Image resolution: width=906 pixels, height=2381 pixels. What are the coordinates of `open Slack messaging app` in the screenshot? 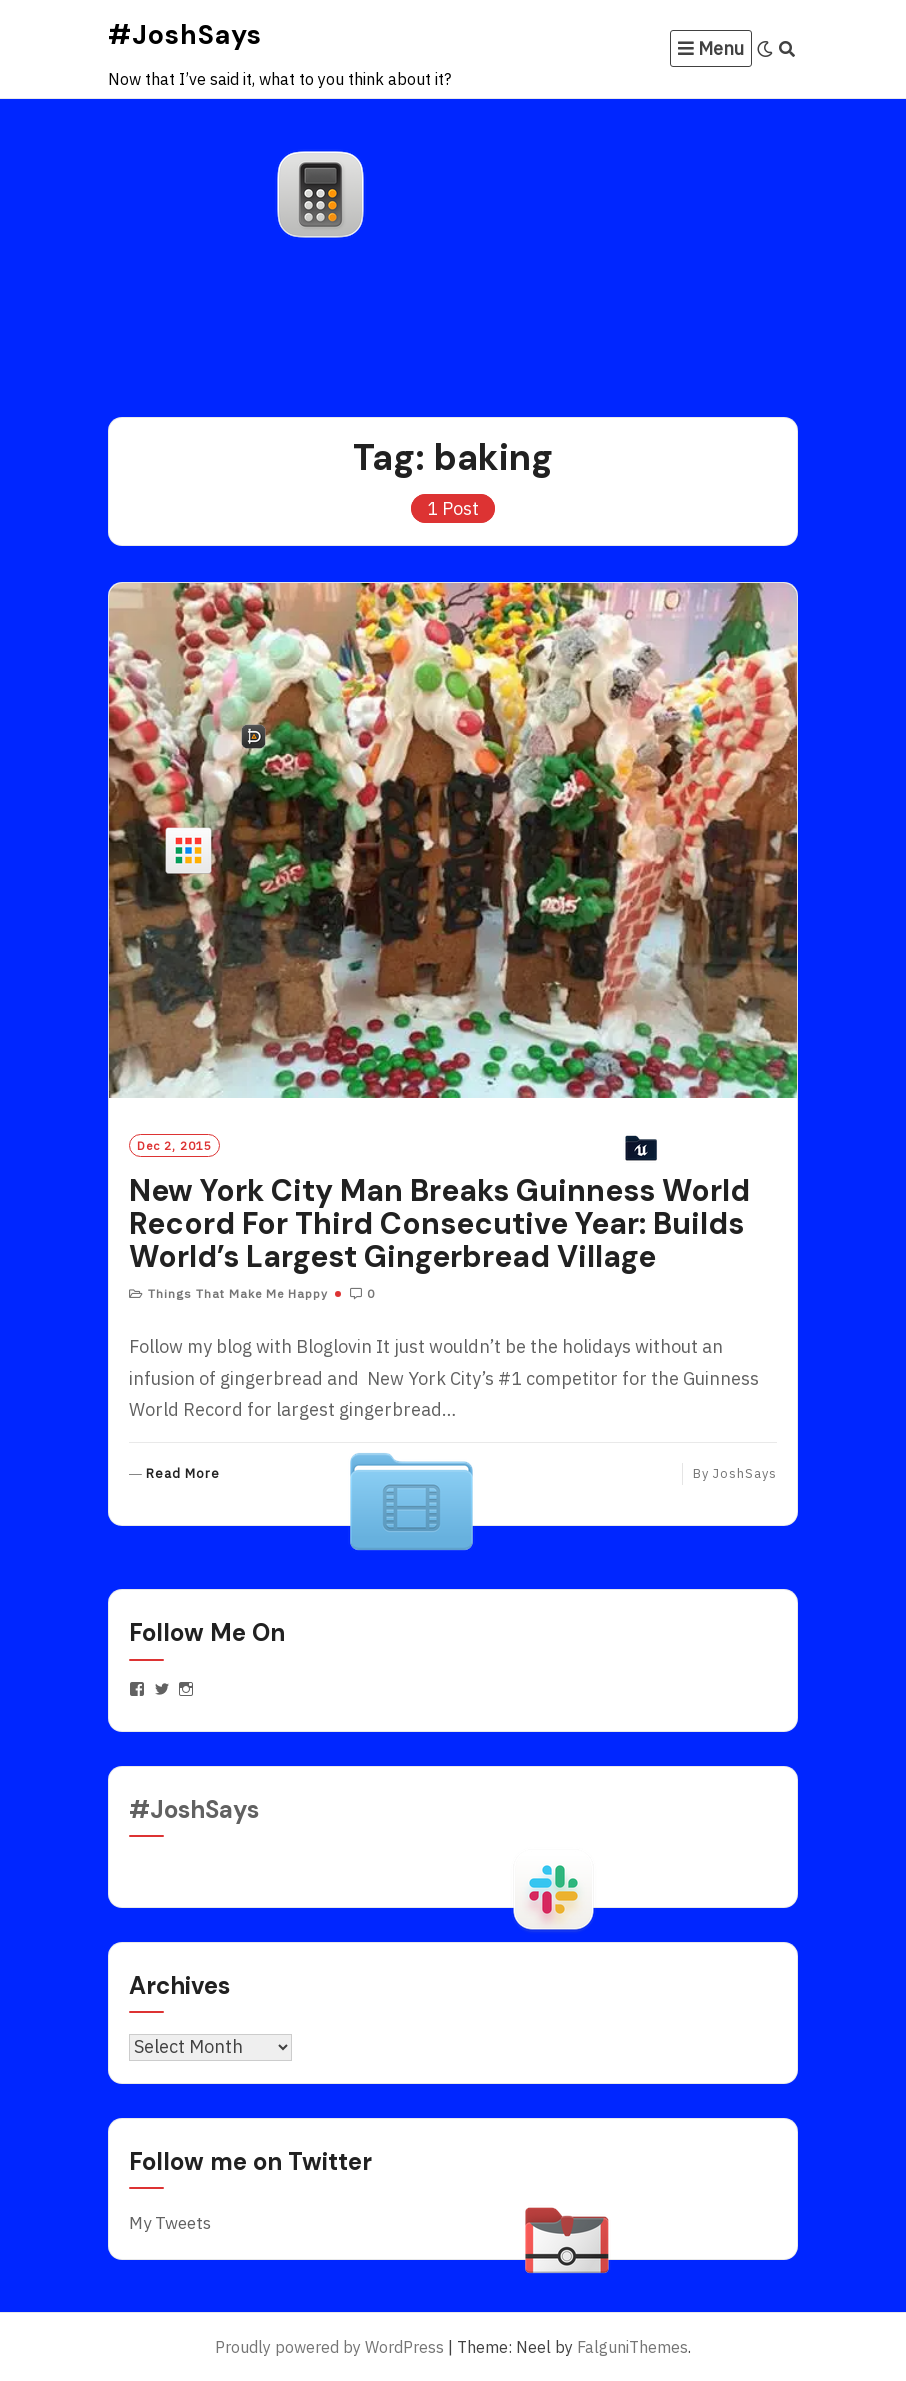 It's located at (553, 1889).